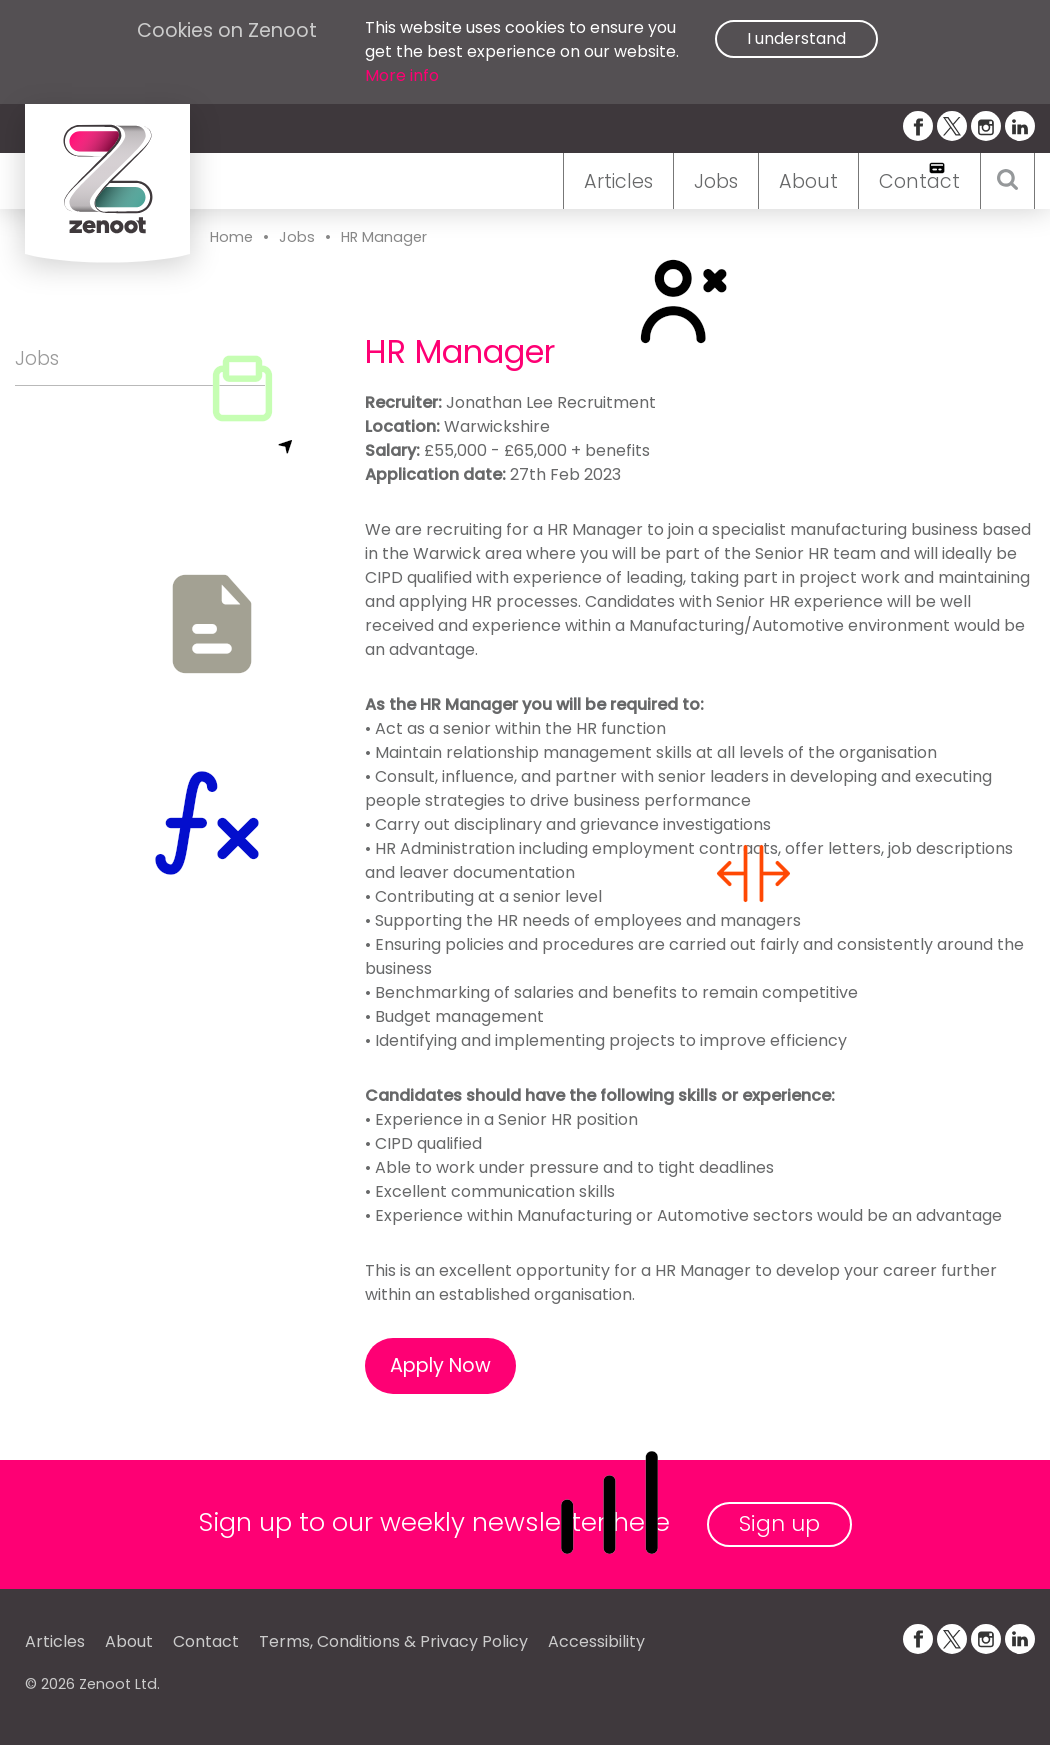 The height and width of the screenshot is (1745, 1050). Describe the element at coordinates (753, 873) in the screenshot. I see `split view horizontally` at that location.